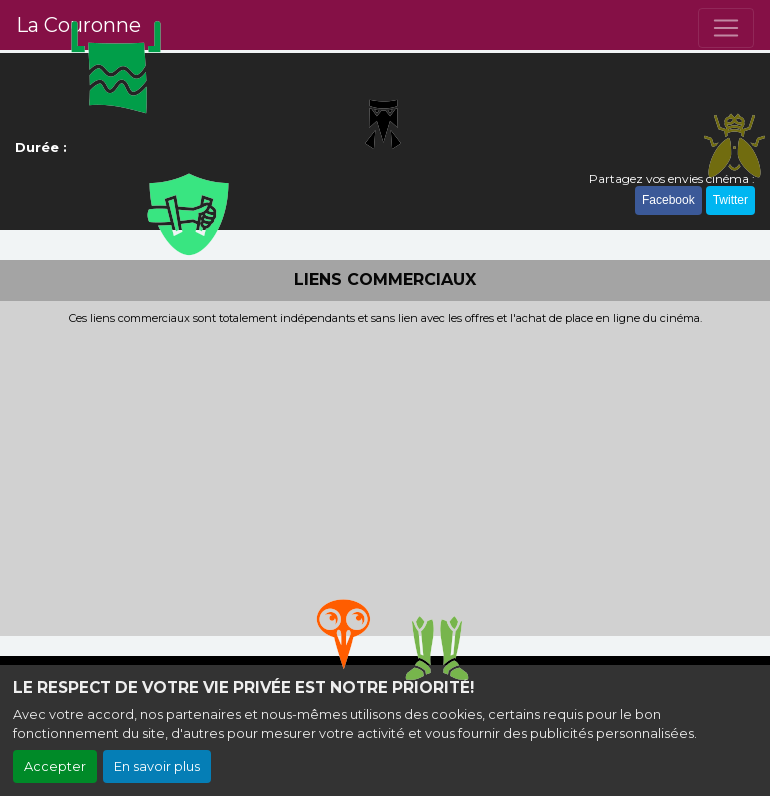 This screenshot has height=796, width=770. Describe the element at coordinates (116, 64) in the screenshot. I see `view bathroom or towel amenities` at that location.